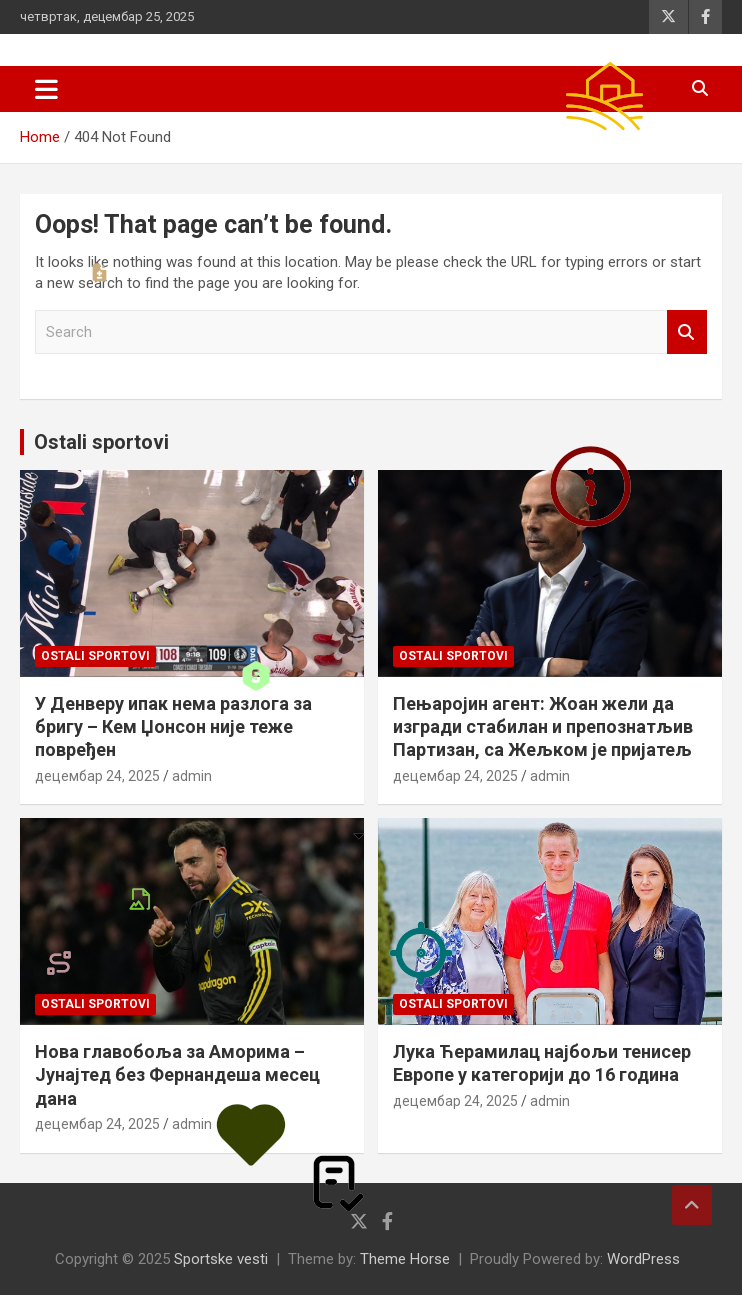 The image size is (742, 1295). I want to click on view image file, so click(141, 899).